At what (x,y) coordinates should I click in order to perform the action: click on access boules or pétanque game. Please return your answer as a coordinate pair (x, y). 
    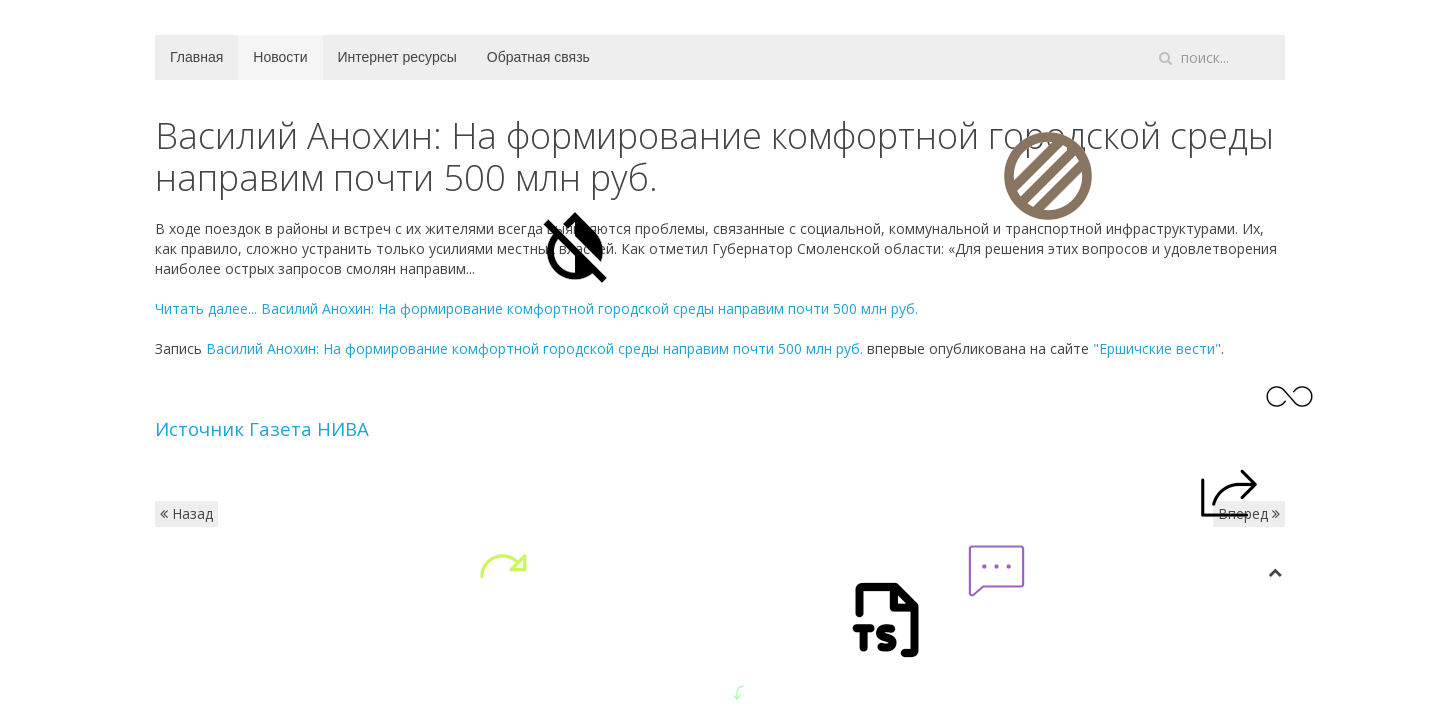
    Looking at the image, I should click on (1048, 176).